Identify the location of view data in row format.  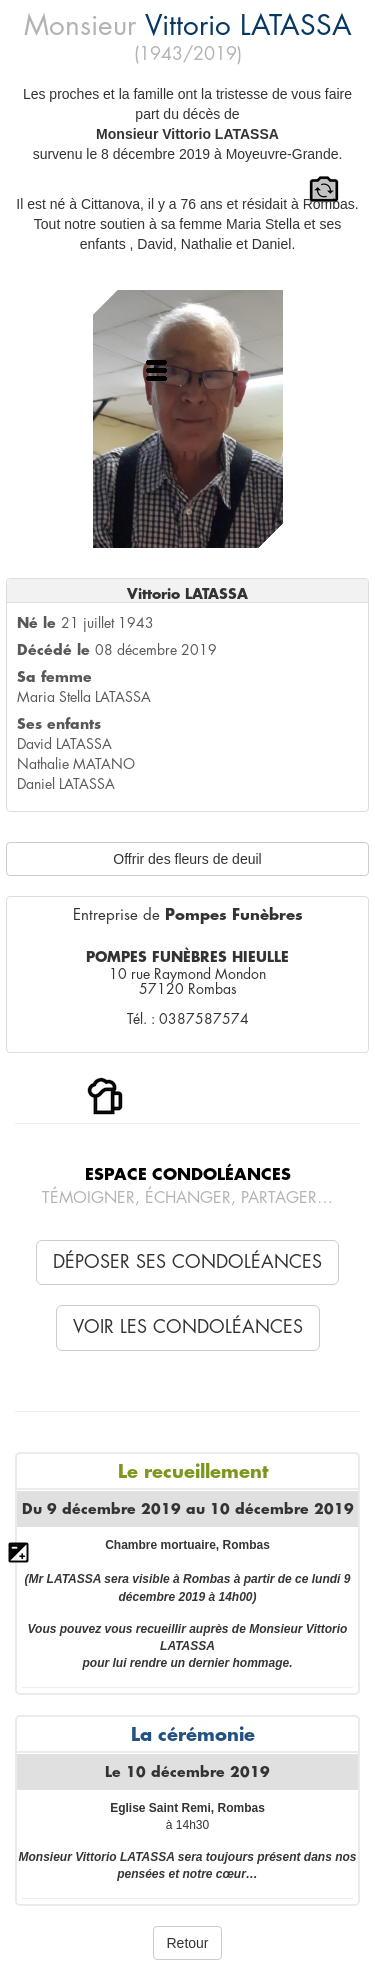
(156, 370).